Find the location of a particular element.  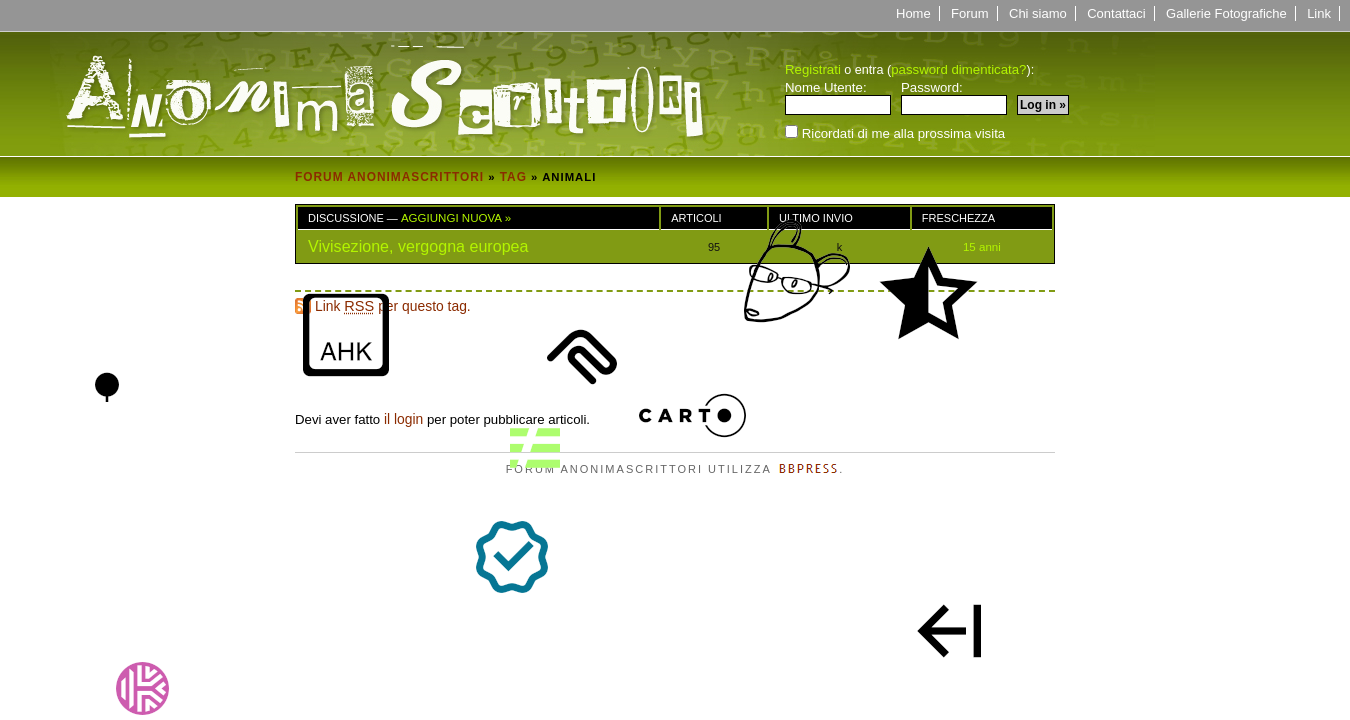

editorconfig project logo is located at coordinates (797, 271).